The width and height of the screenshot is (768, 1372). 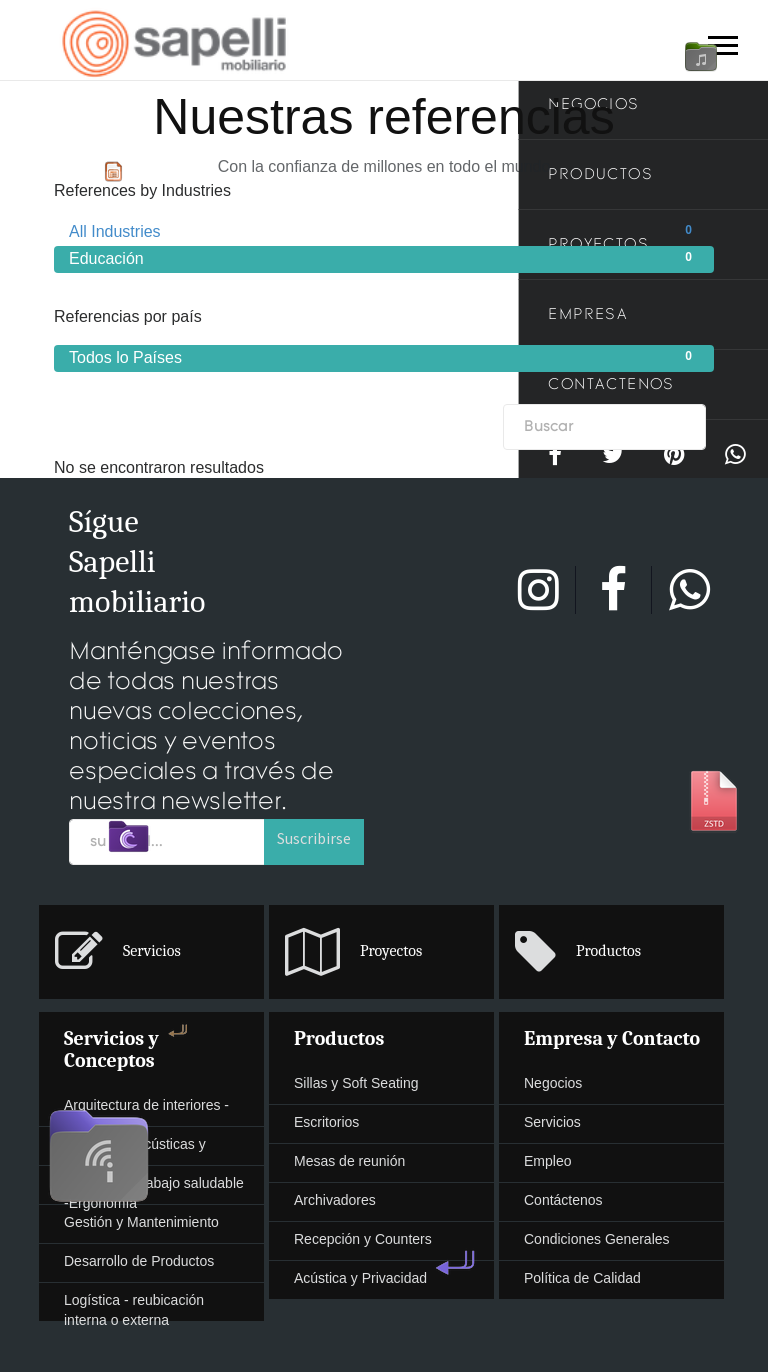 I want to click on open folder containing bittorrent downloads, so click(x=128, y=837).